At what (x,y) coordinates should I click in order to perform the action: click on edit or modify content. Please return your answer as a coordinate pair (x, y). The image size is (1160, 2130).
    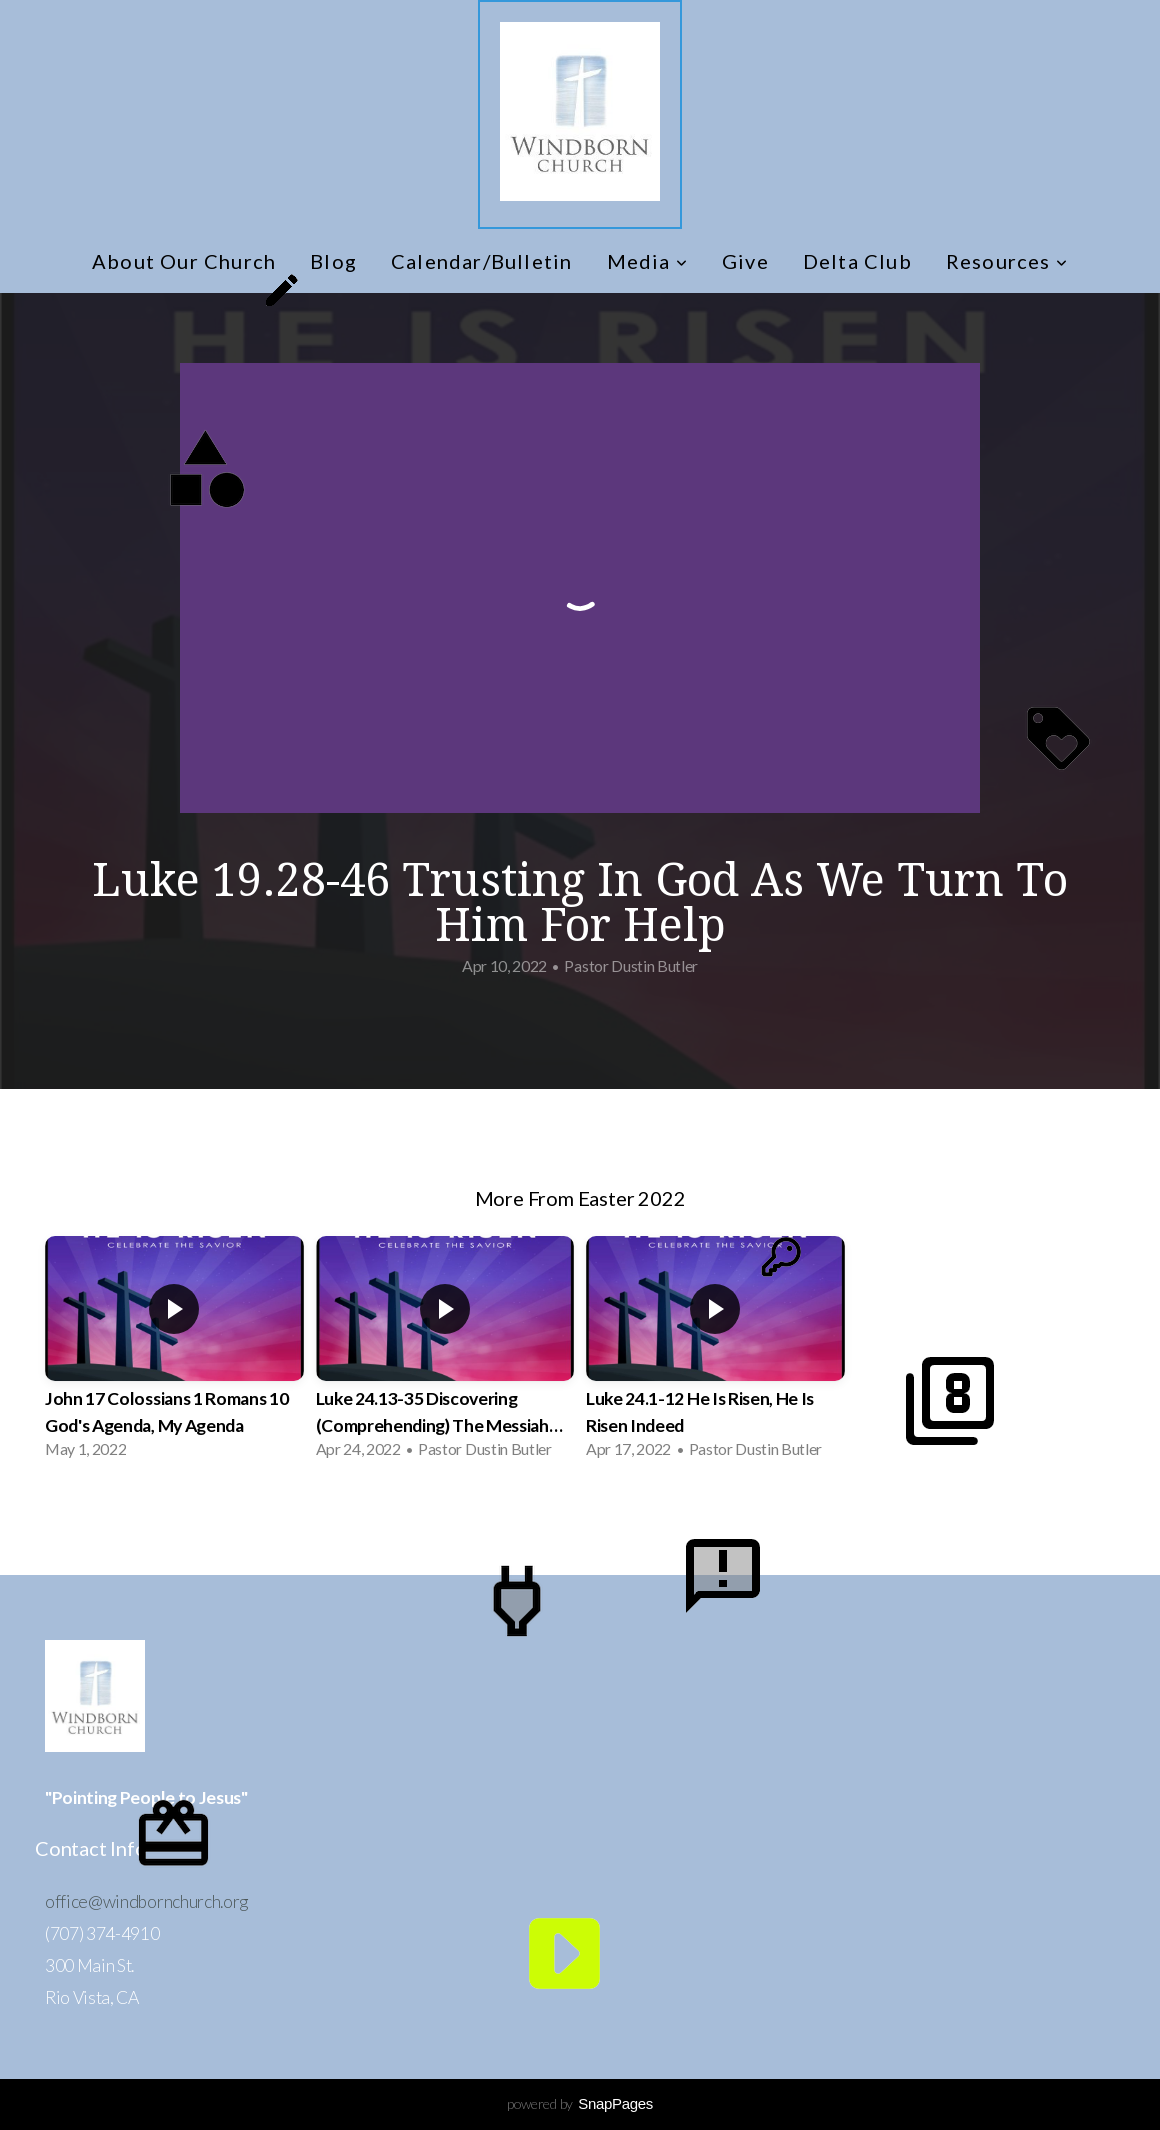
    Looking at the image, I should click on (282, 290).